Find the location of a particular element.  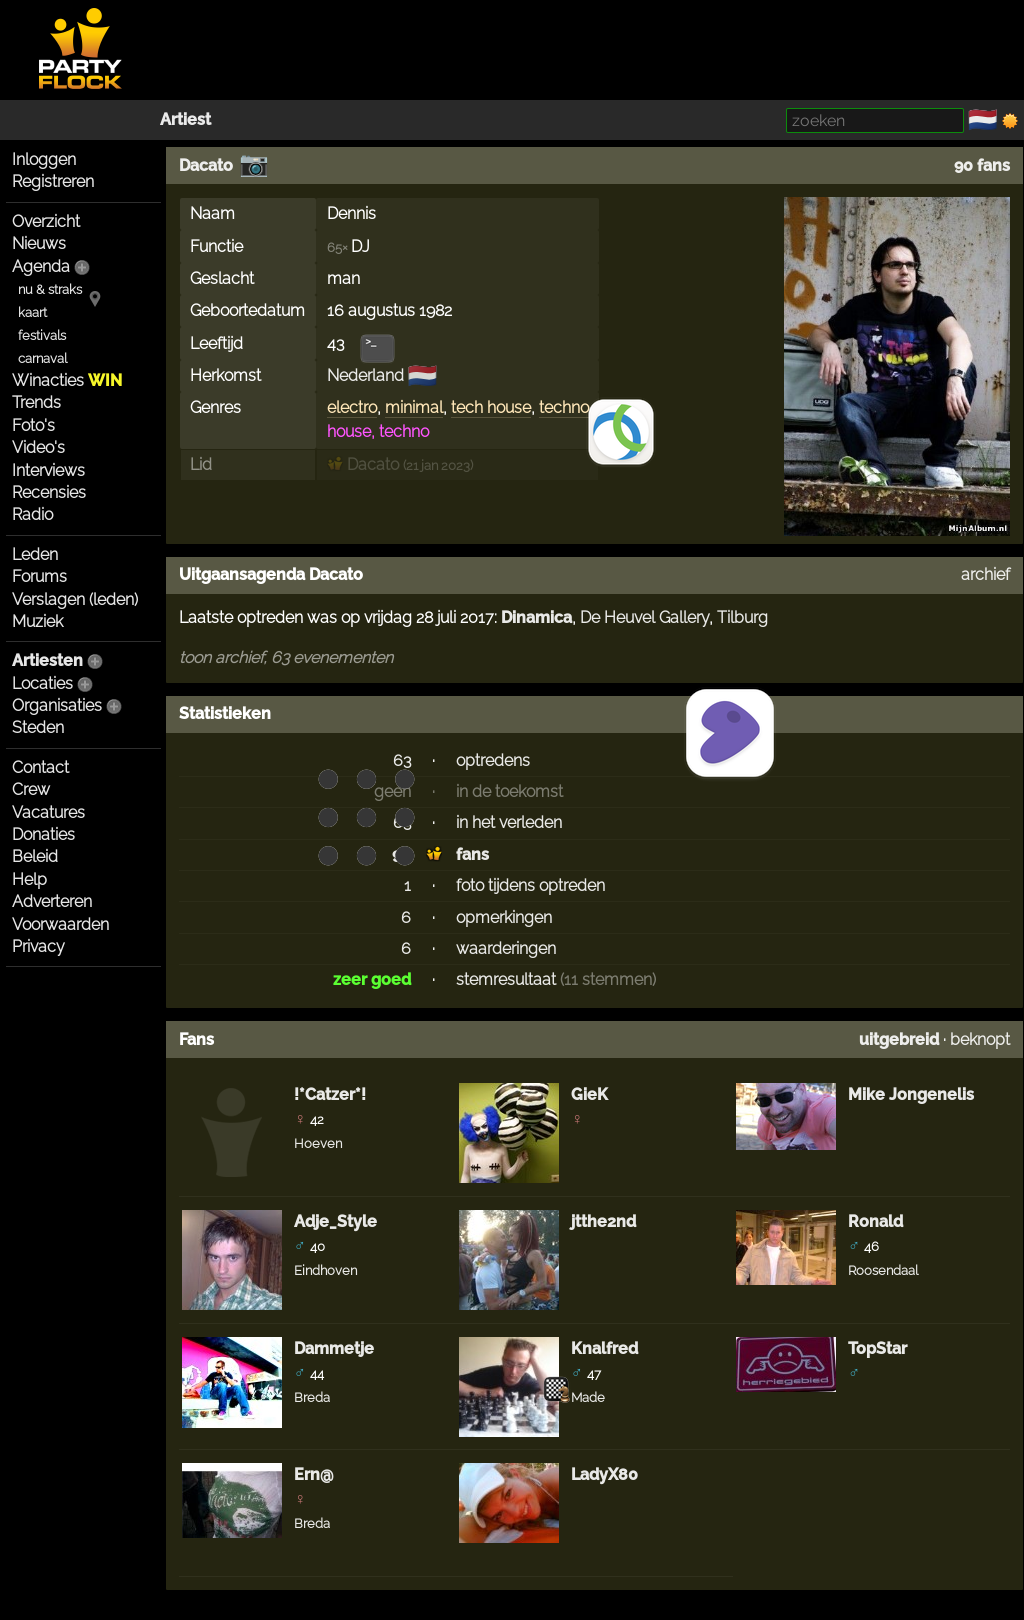

open gentoo linux application is located at coordinates (730, 733).